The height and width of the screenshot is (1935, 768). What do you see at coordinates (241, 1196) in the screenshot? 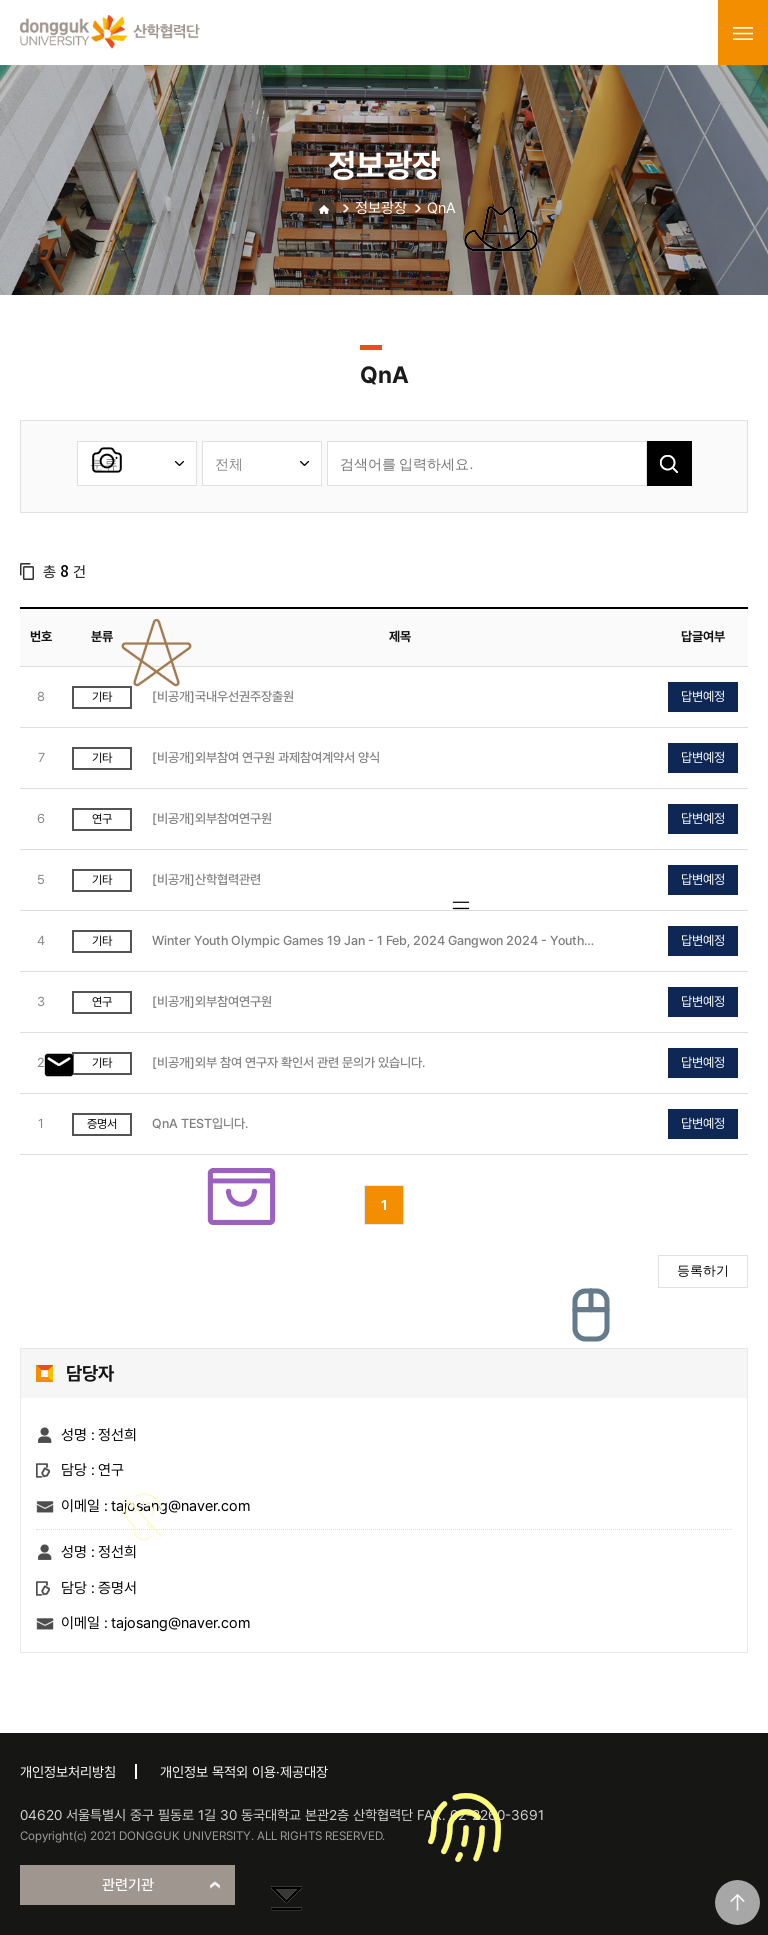
I see `view your shopping bag` at bounding box center [241, 1196].